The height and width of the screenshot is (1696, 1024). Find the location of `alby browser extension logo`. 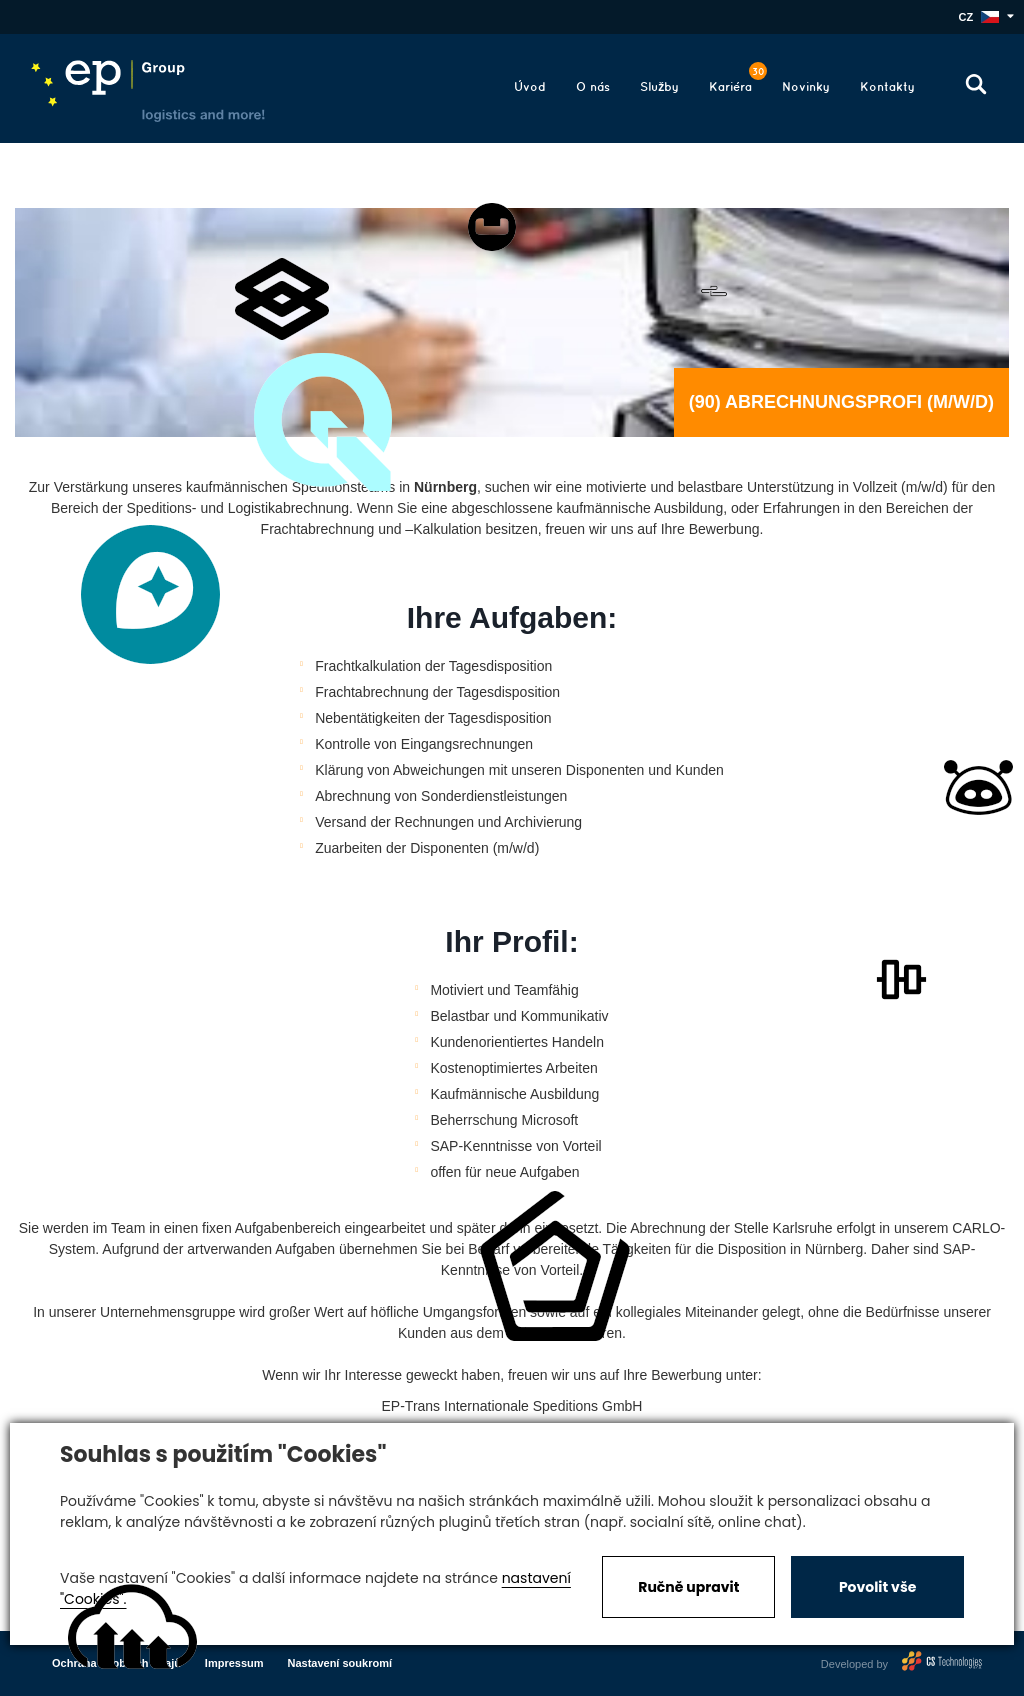

alby browser extension logo is located at coordinates (978, 787).